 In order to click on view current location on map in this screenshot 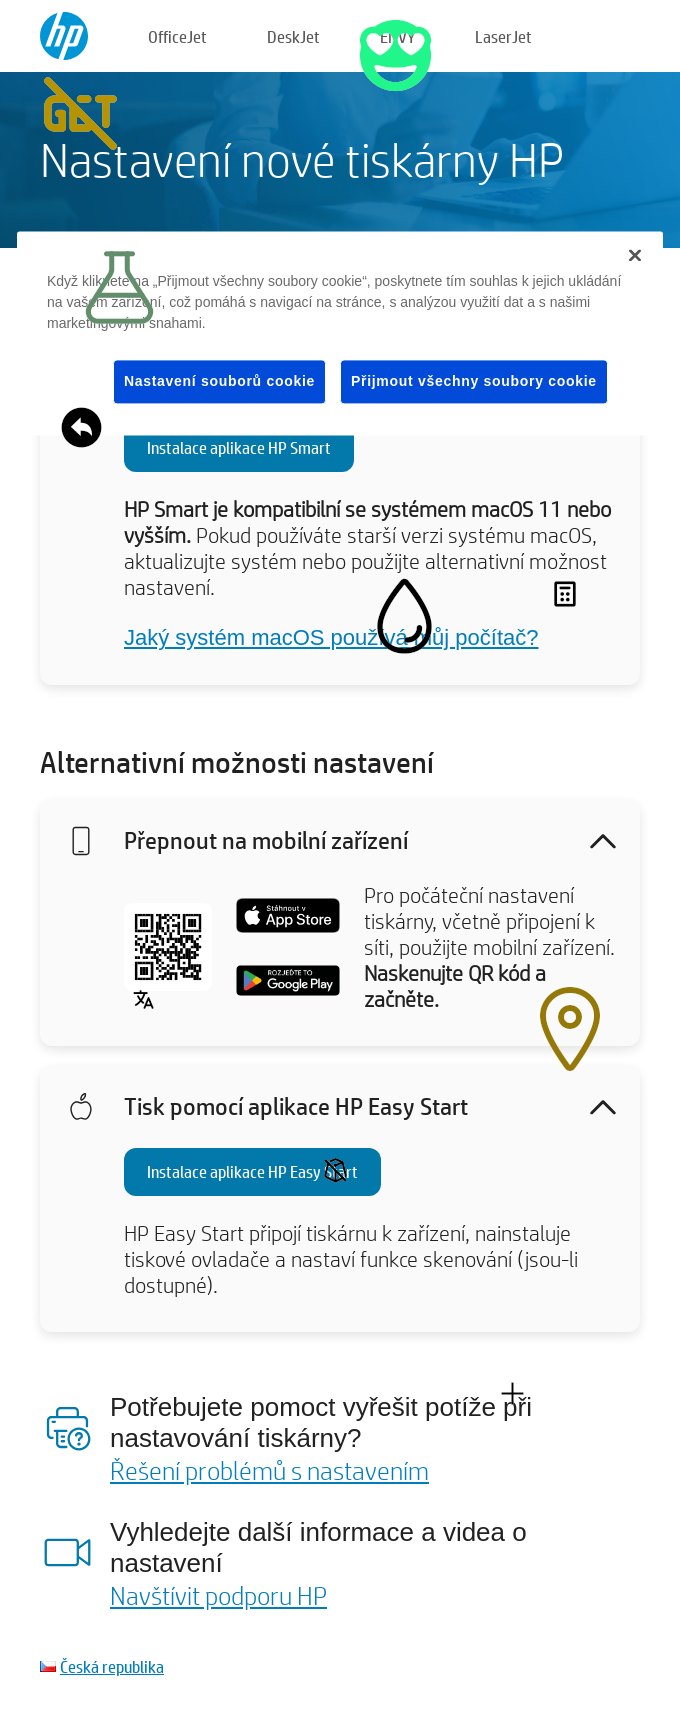, I will do `click(570, 1029)`.